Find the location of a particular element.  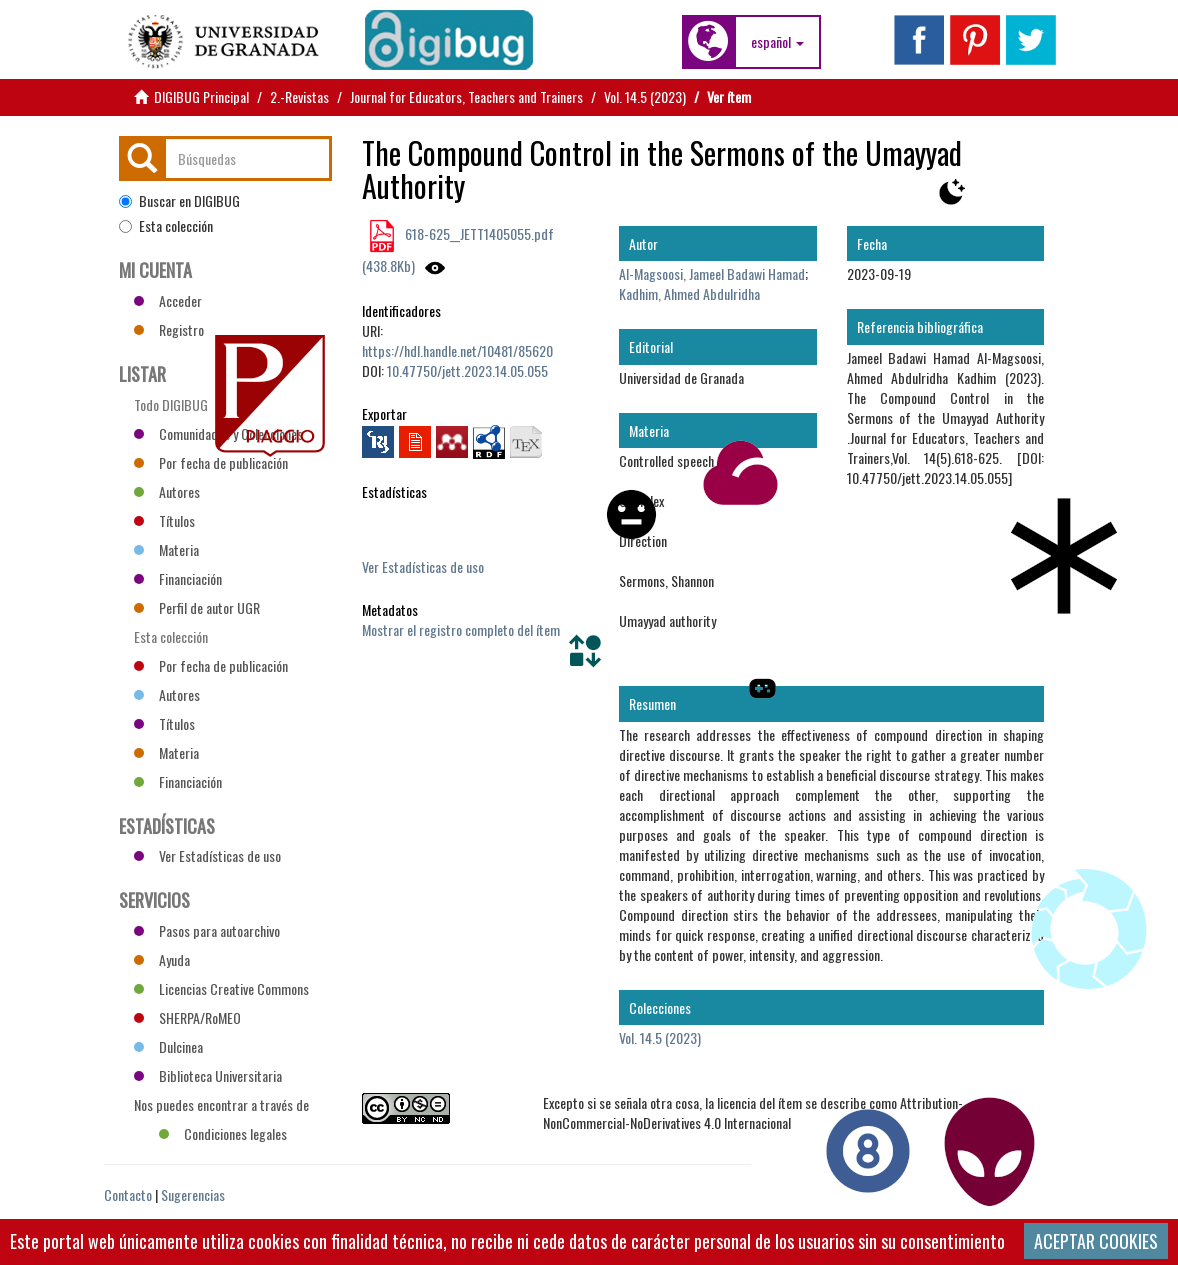

indicates neutral feedback or rating is located at coordinates (631, 514).